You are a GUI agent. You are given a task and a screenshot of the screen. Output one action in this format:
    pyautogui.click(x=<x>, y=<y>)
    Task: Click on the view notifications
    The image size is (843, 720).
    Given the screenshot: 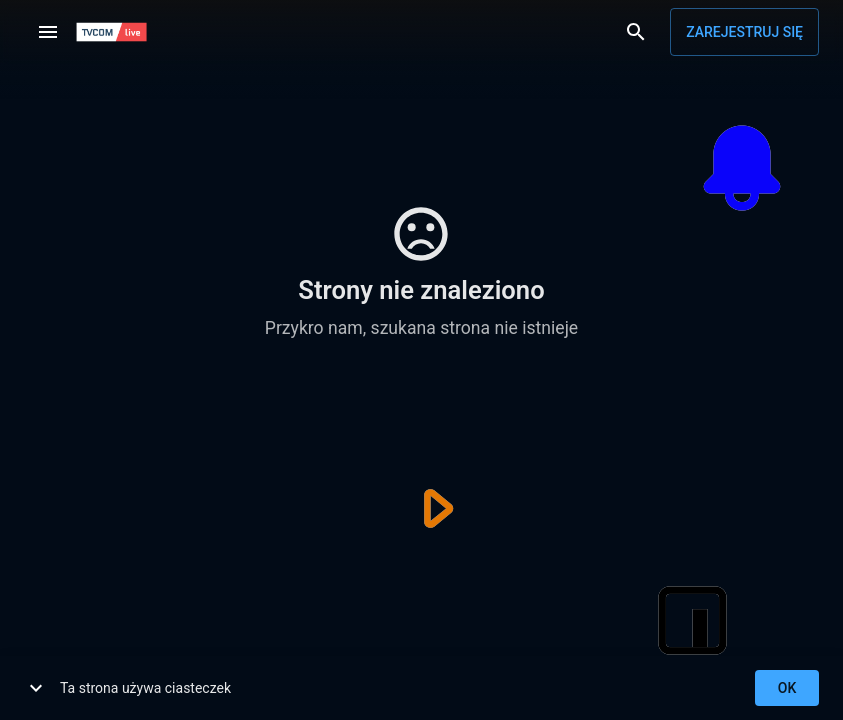 What is the action you would take?
    pyautogui.click(x=742, y=168)
    